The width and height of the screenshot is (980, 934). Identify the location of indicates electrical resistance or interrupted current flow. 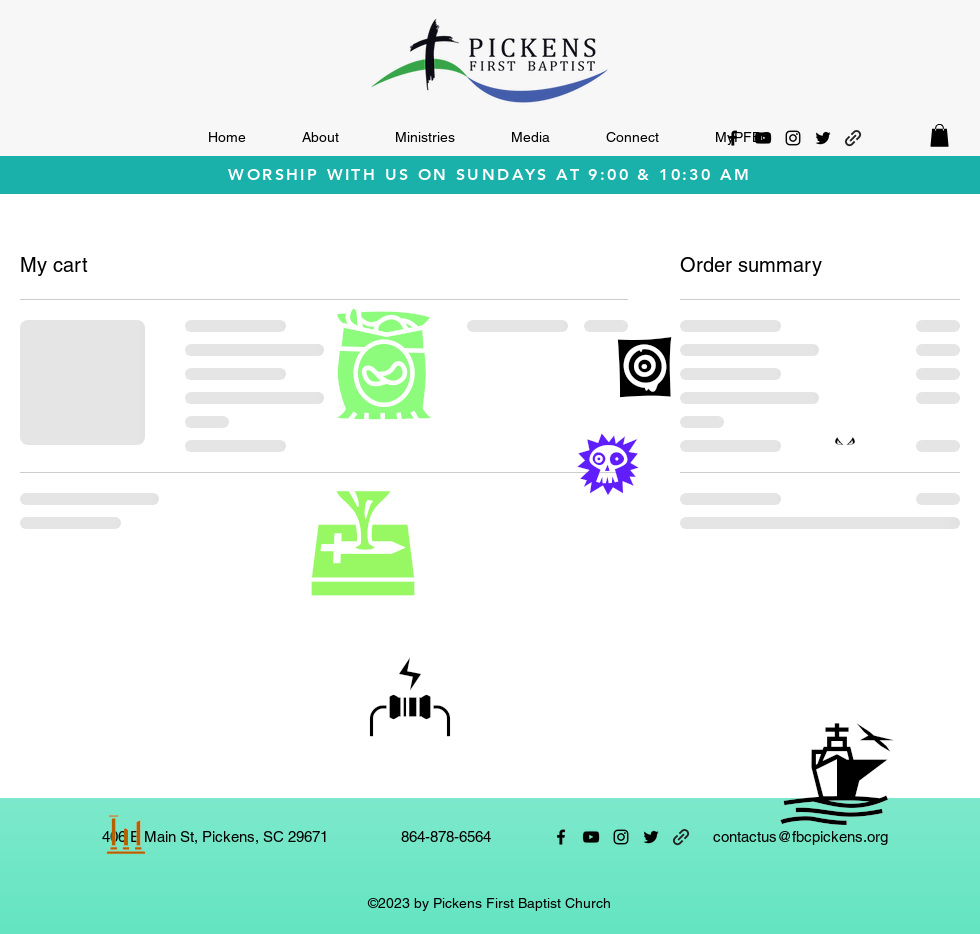
(410, 696).